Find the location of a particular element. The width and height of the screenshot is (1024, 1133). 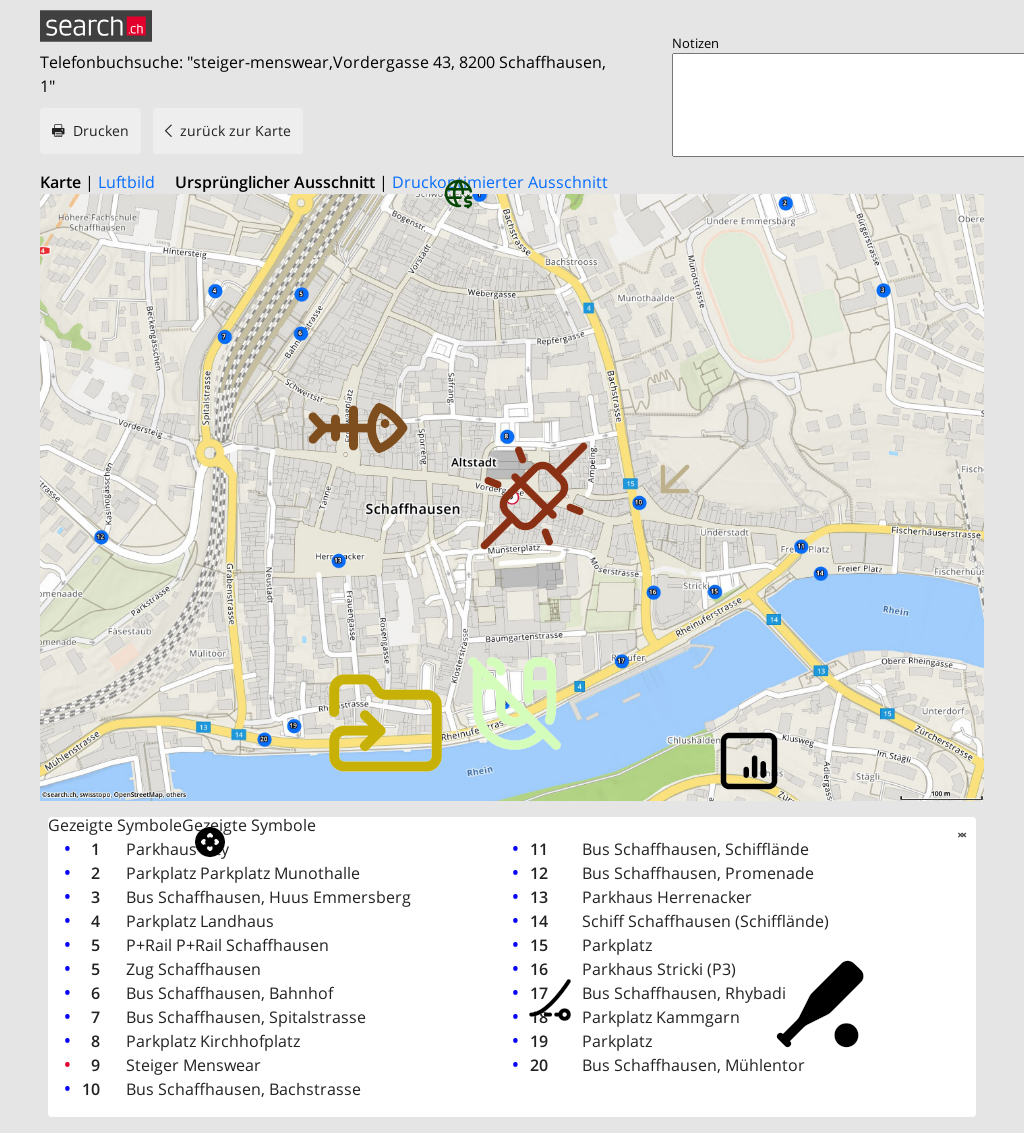

navigate to the bottom-left corner is located at coordinates (675, 479).